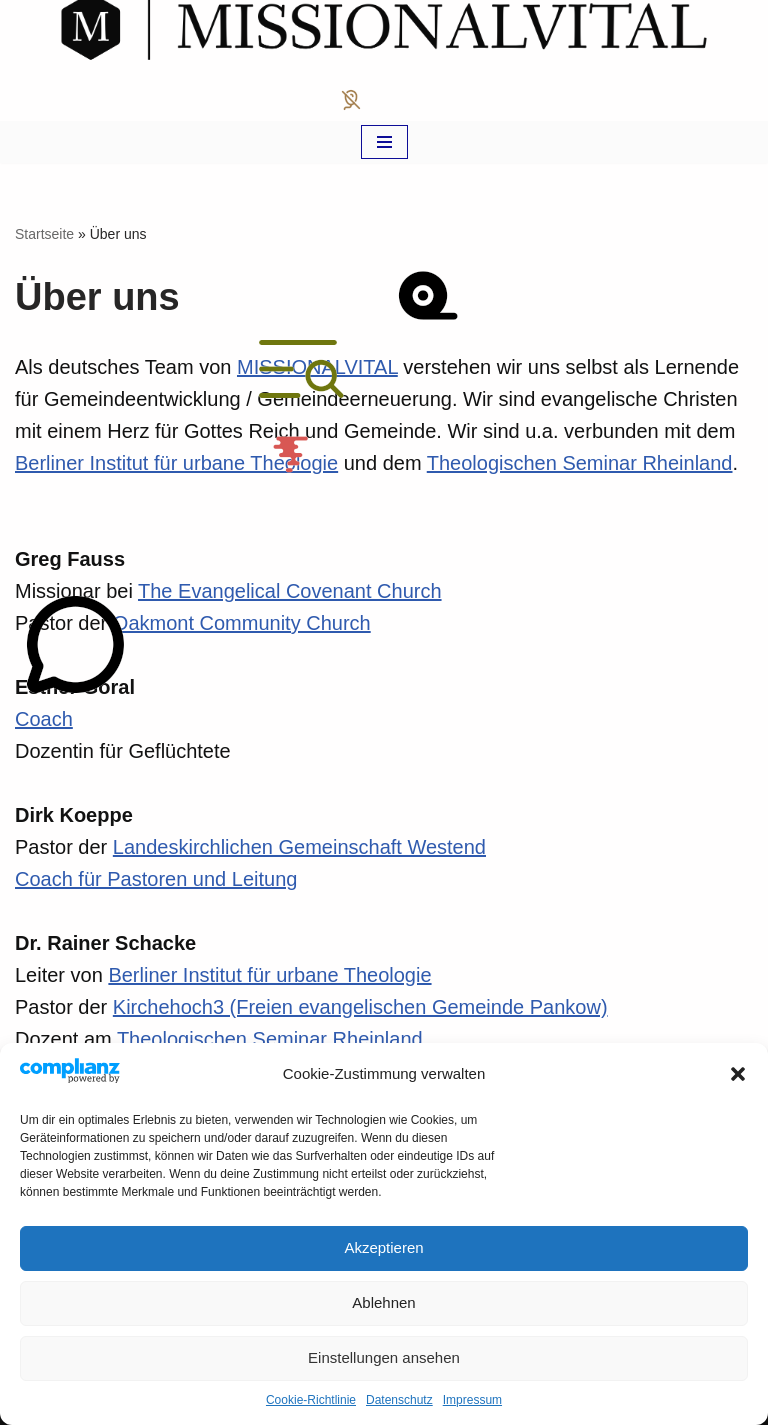 Image resolution: width=768 pixels, height=1425 pixels. Describe the element at coordinates (75, 644) in the screenshot. I see `open chat or messaging` at that location.